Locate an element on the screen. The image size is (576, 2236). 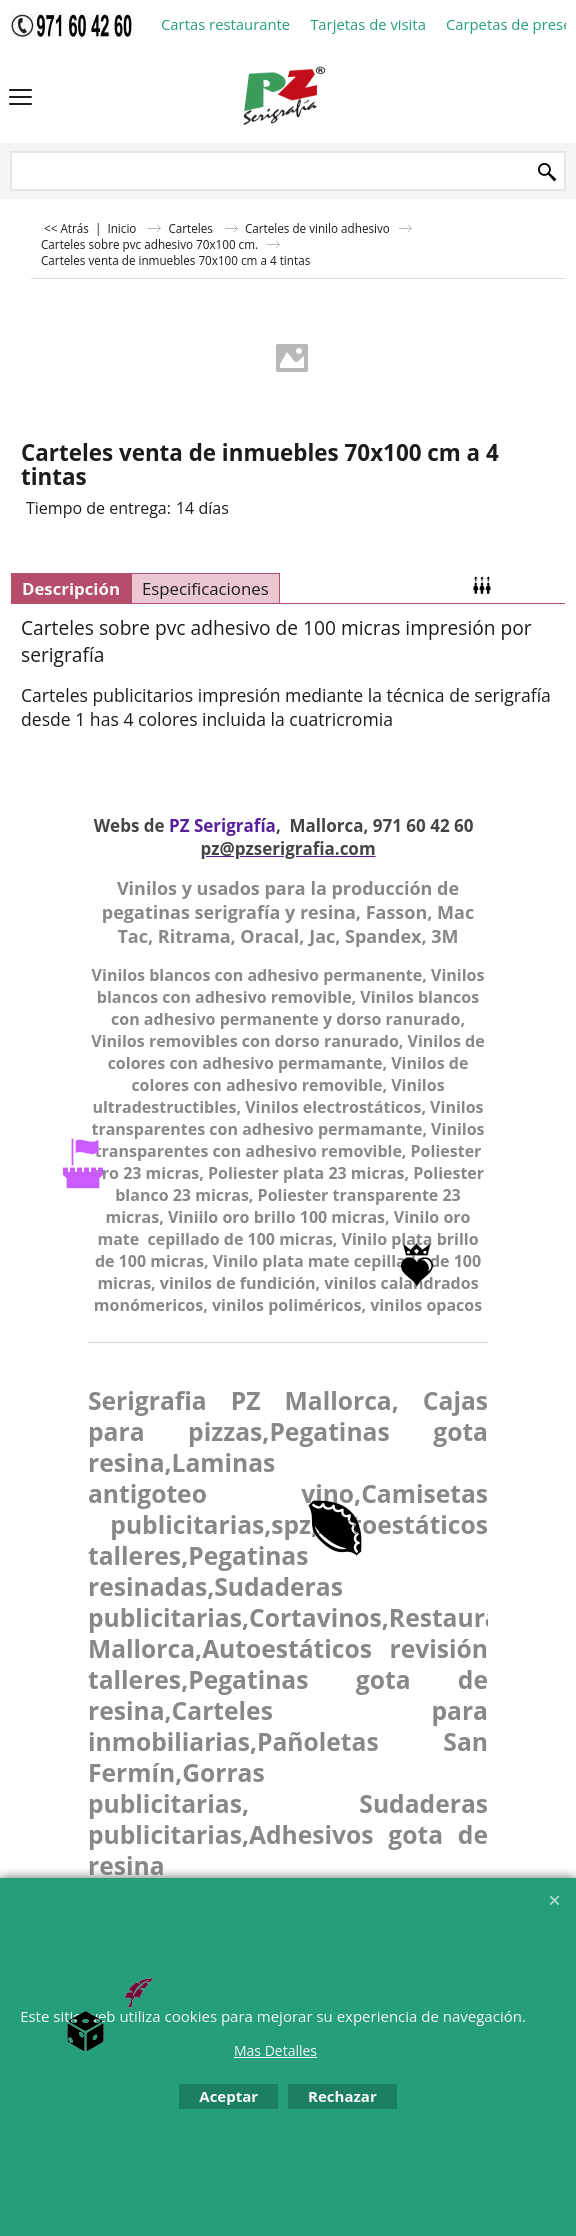
compose a new message or document is located at coordinates (139, 1992).